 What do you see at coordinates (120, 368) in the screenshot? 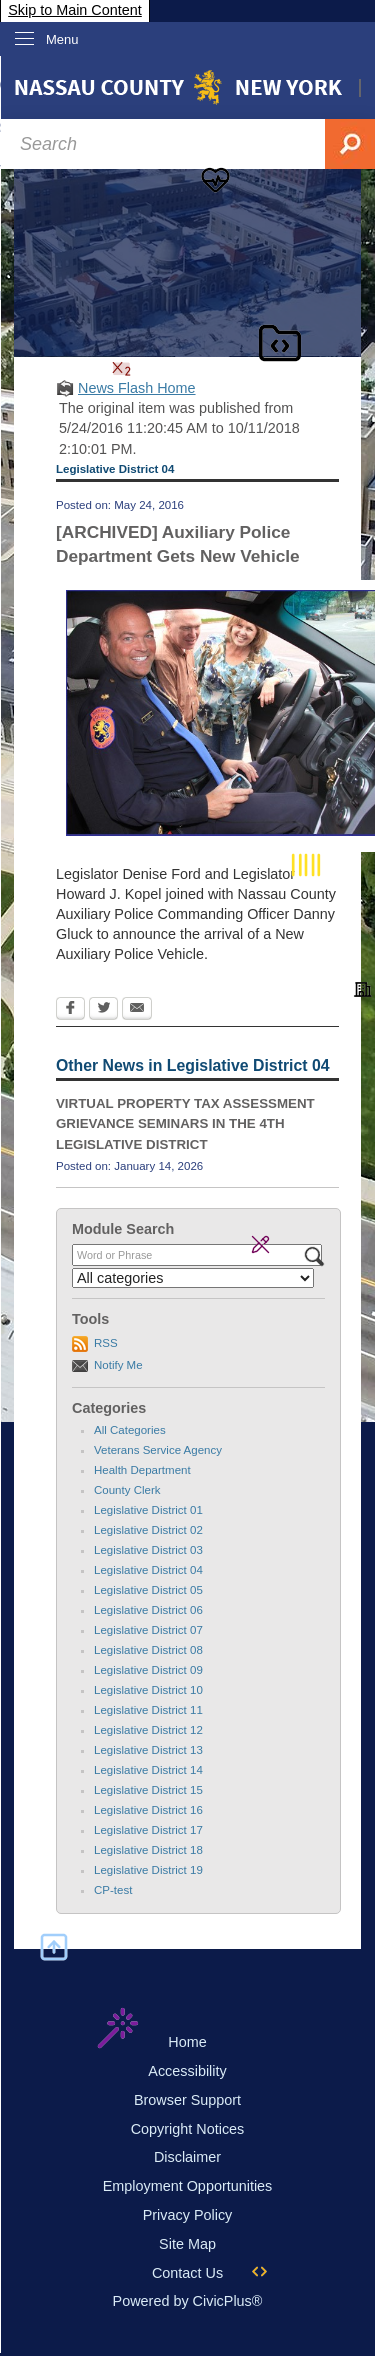
I see `apply subscript formatting to selected text` at bounding box center [120, 368].